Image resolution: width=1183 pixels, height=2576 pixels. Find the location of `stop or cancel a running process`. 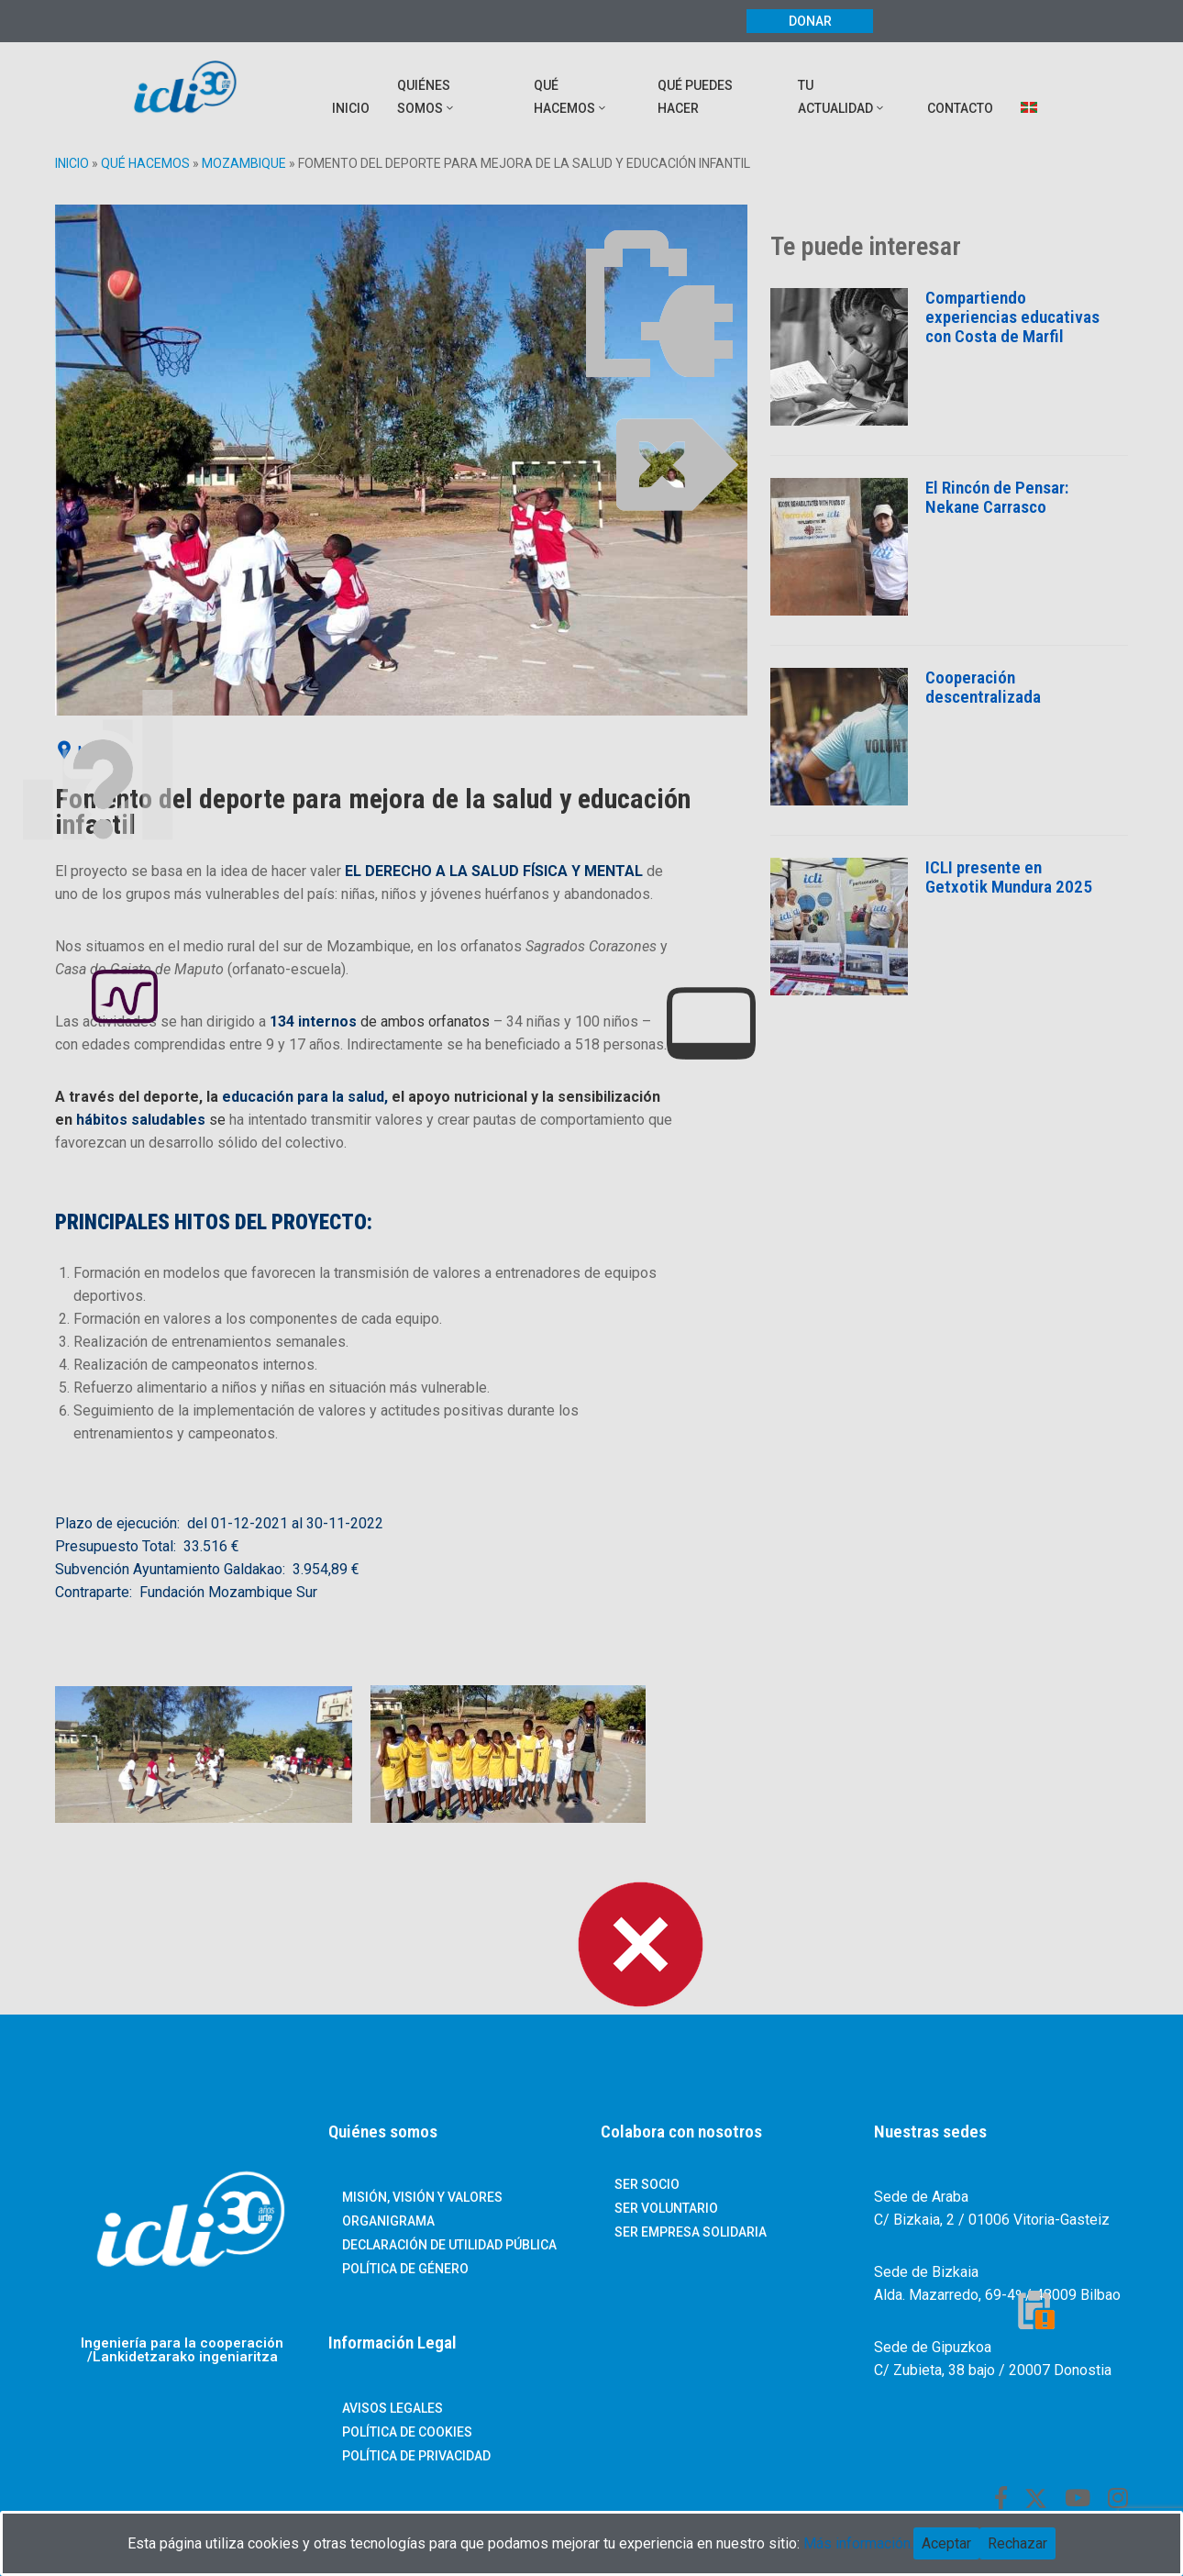

stop or cancel a running process is located at coordinates (640, 1944).